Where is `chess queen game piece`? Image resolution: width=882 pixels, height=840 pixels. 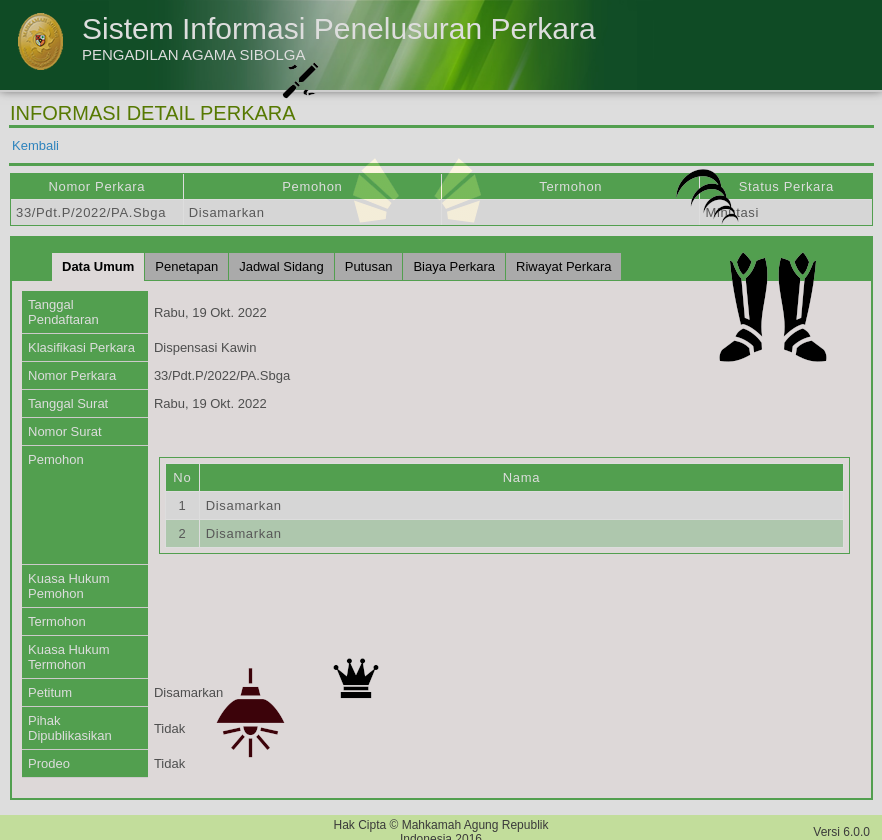
chess queen game piece is located at coordinates (356, 675).